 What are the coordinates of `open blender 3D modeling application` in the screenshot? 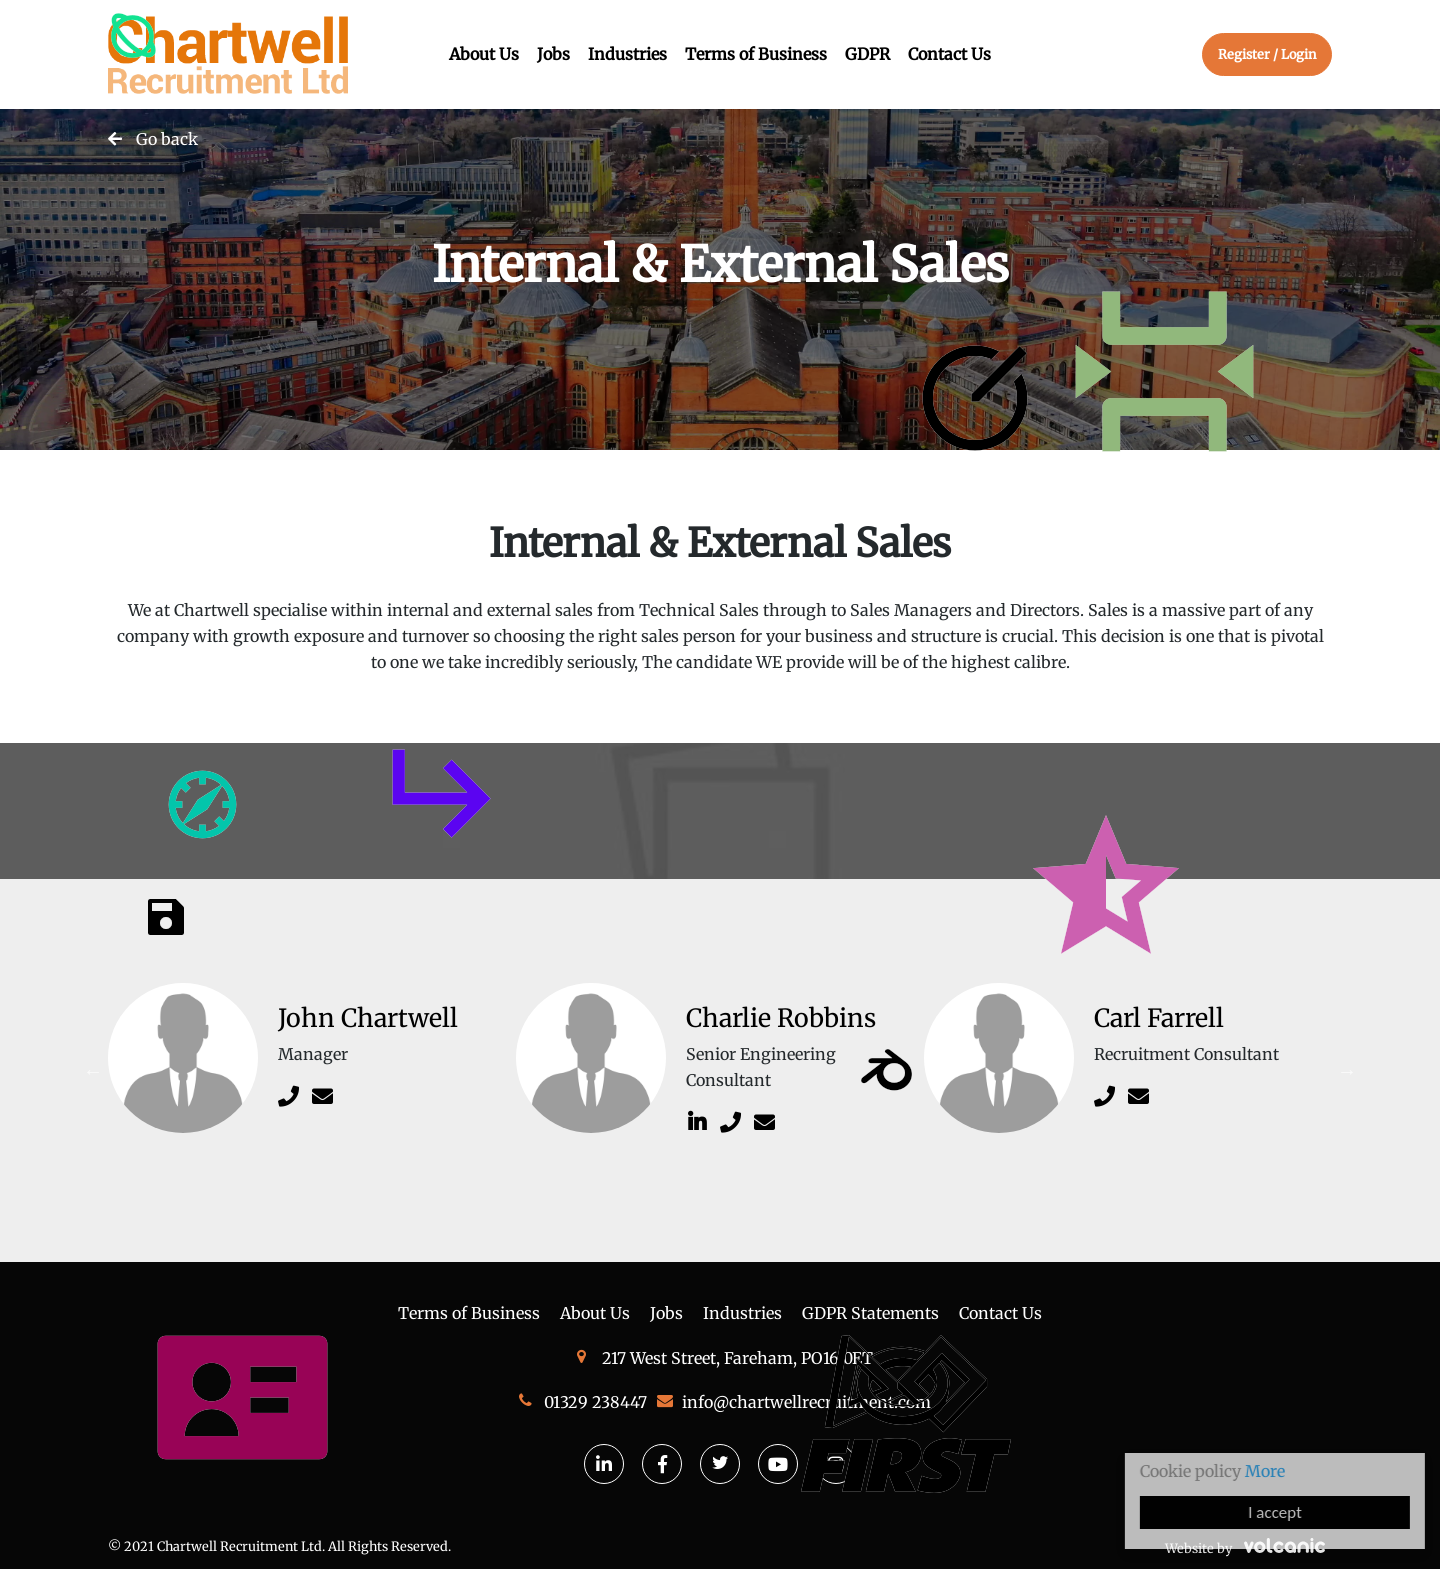 It's located at (886, 1070).